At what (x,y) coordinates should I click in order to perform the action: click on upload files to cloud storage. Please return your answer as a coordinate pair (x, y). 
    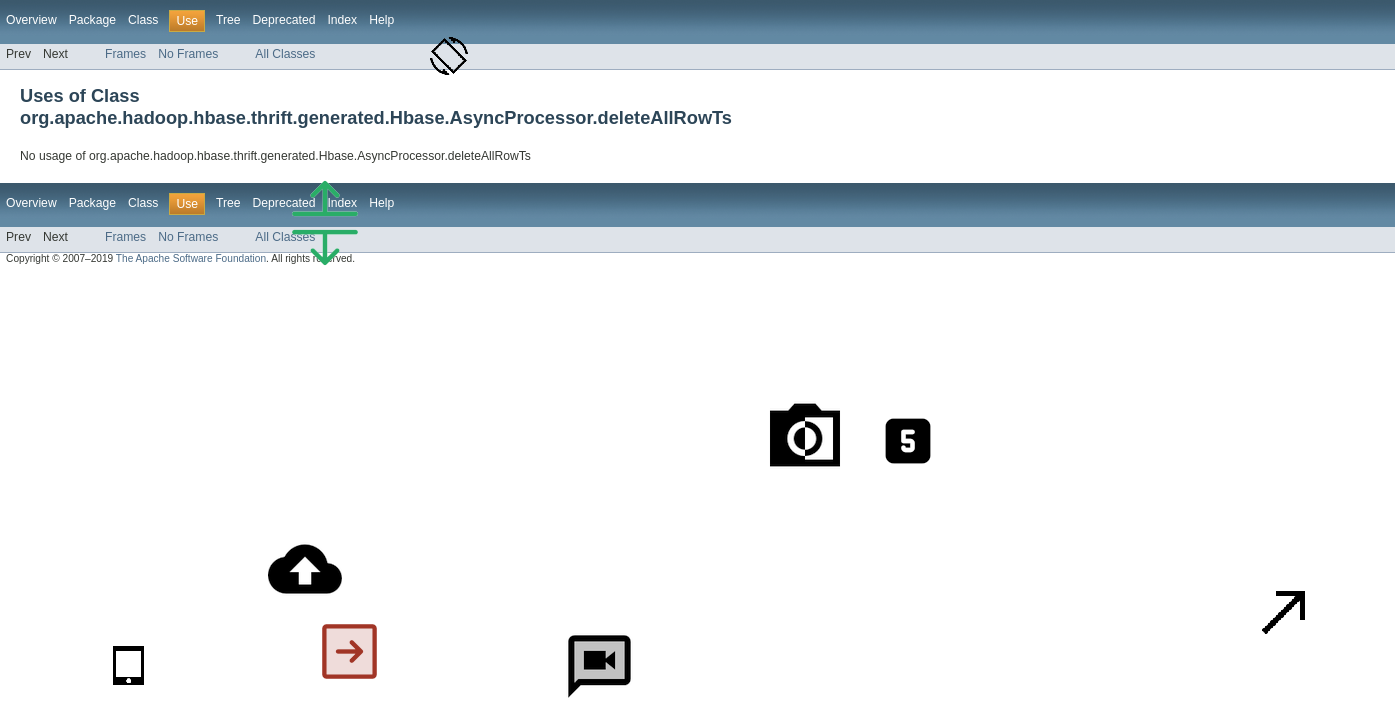
    Looking at the image, I should click on (305, 569).